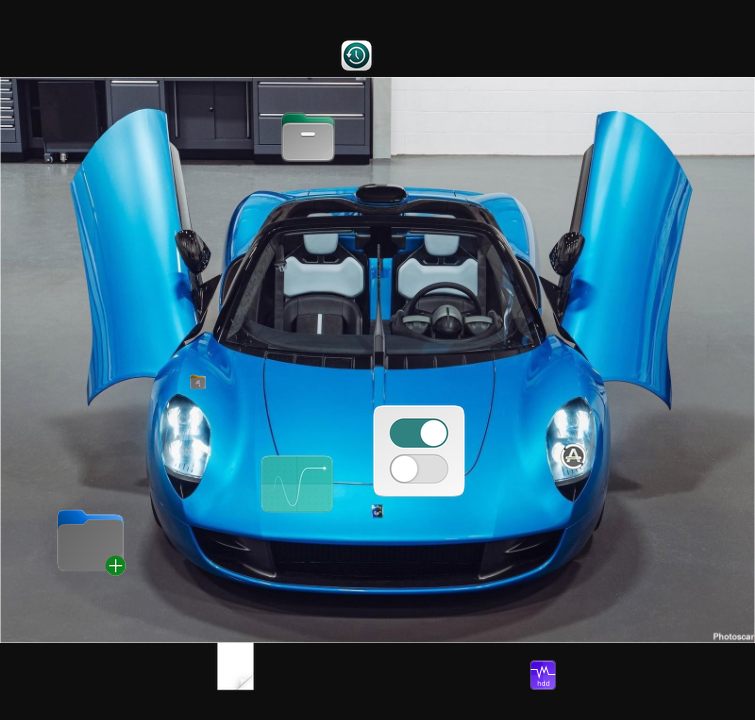 Image resolution: width=755 pixels, height=720 pixels. I want to click on open Time Machine backup and restore utility, so click(356, 55).